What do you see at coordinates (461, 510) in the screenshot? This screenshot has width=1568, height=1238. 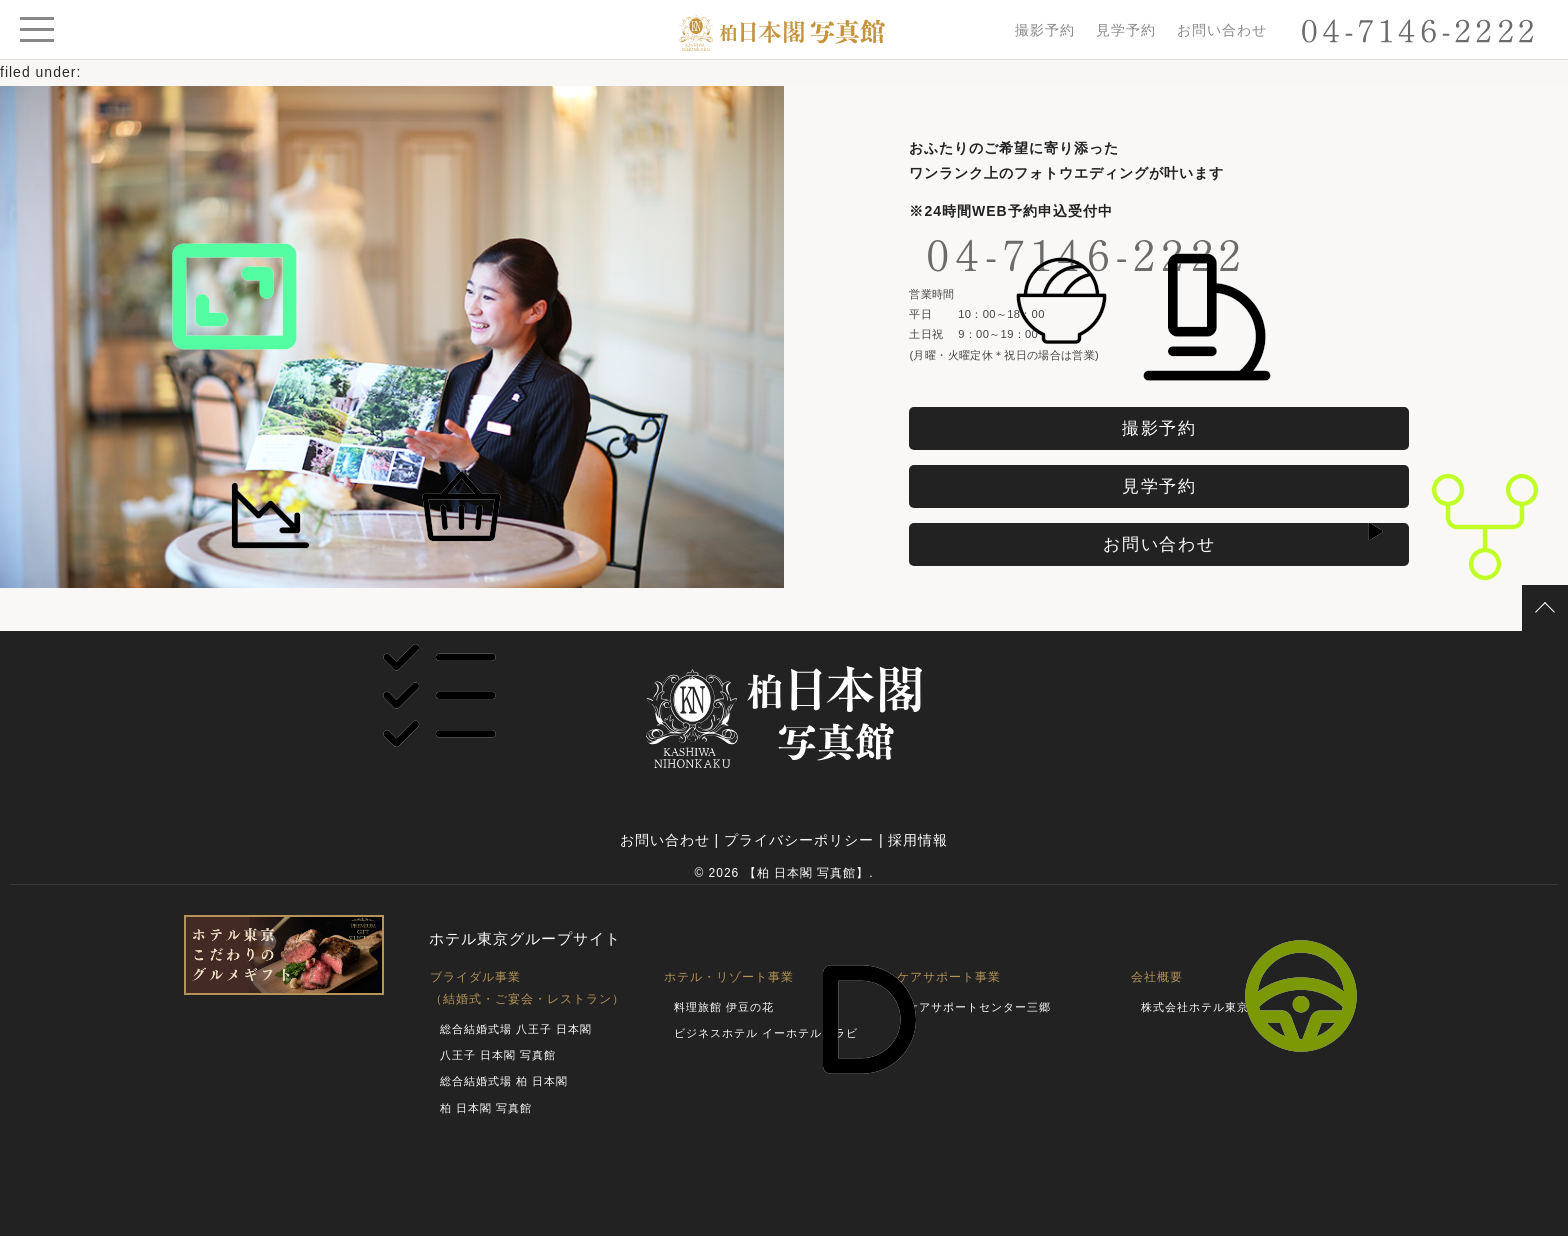 I see `view shopping basket` at bounding box center [461, 510].